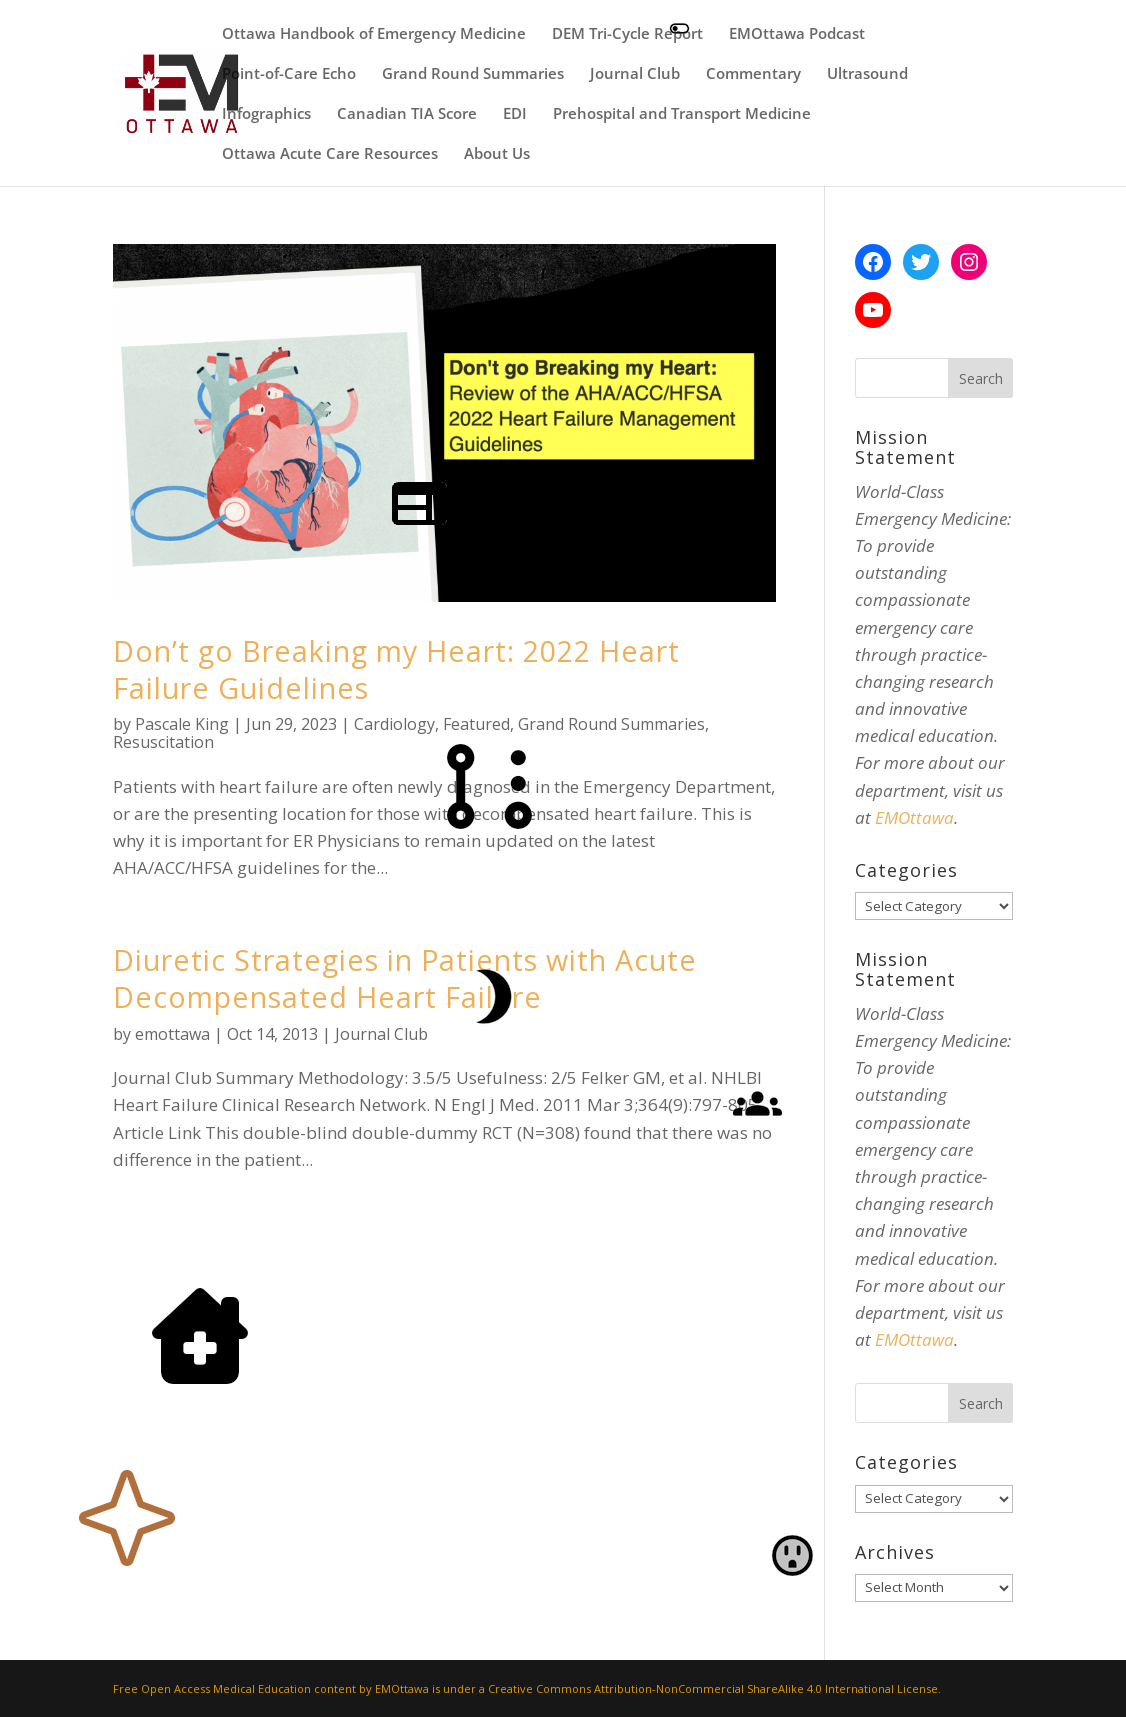 This screenshot has height=1717, width=1126. I want to click on indicates a sparkle or highlight effect, so click(127, 1518).